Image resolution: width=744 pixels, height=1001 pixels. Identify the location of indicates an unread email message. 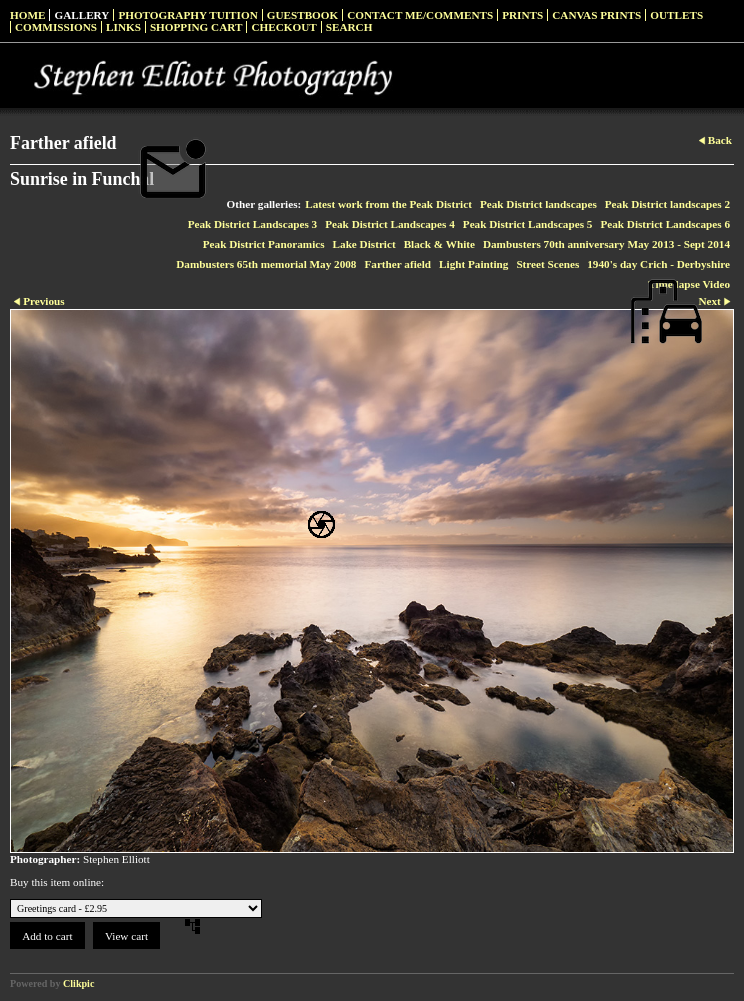
(173, 172).